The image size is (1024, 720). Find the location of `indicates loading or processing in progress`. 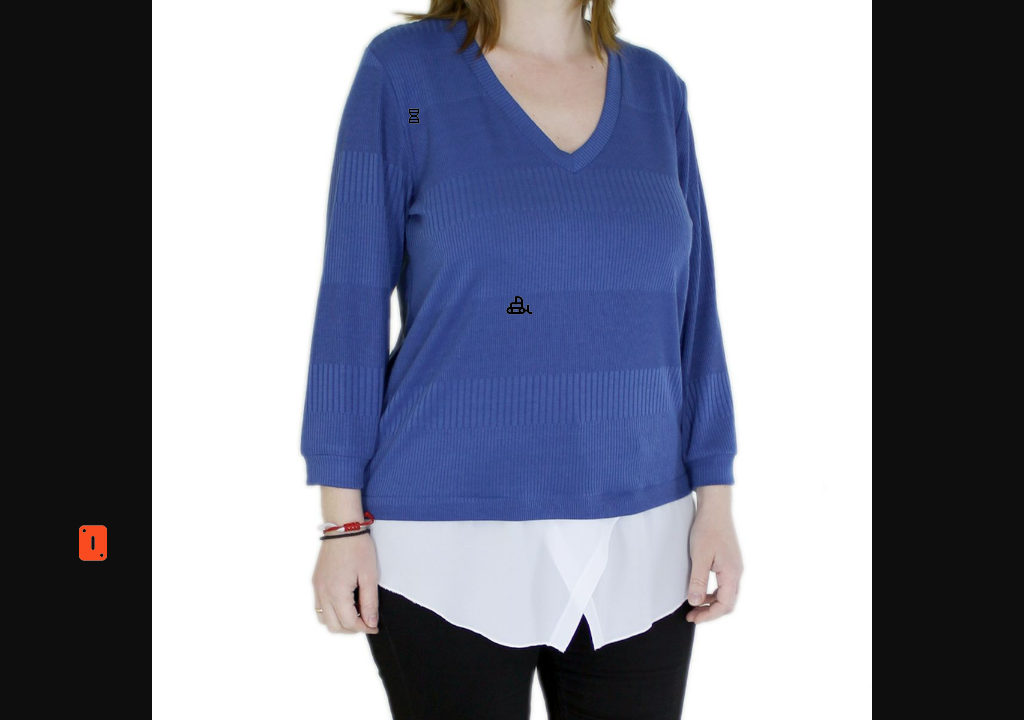

indicates loading or processing in progress is located at coordinates (414, 116).